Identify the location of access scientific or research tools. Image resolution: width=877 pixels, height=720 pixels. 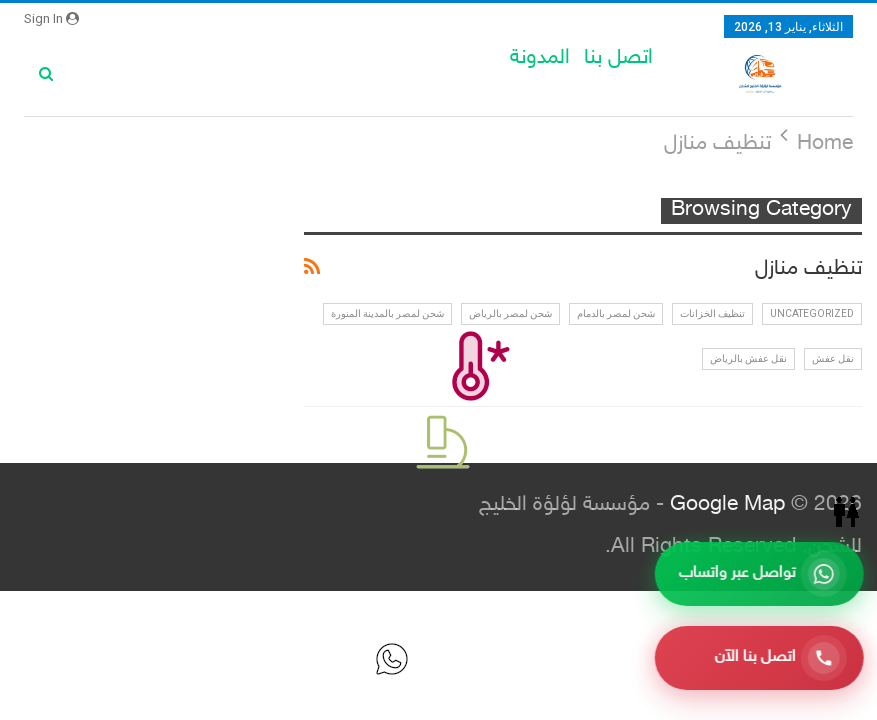
(443, 444).